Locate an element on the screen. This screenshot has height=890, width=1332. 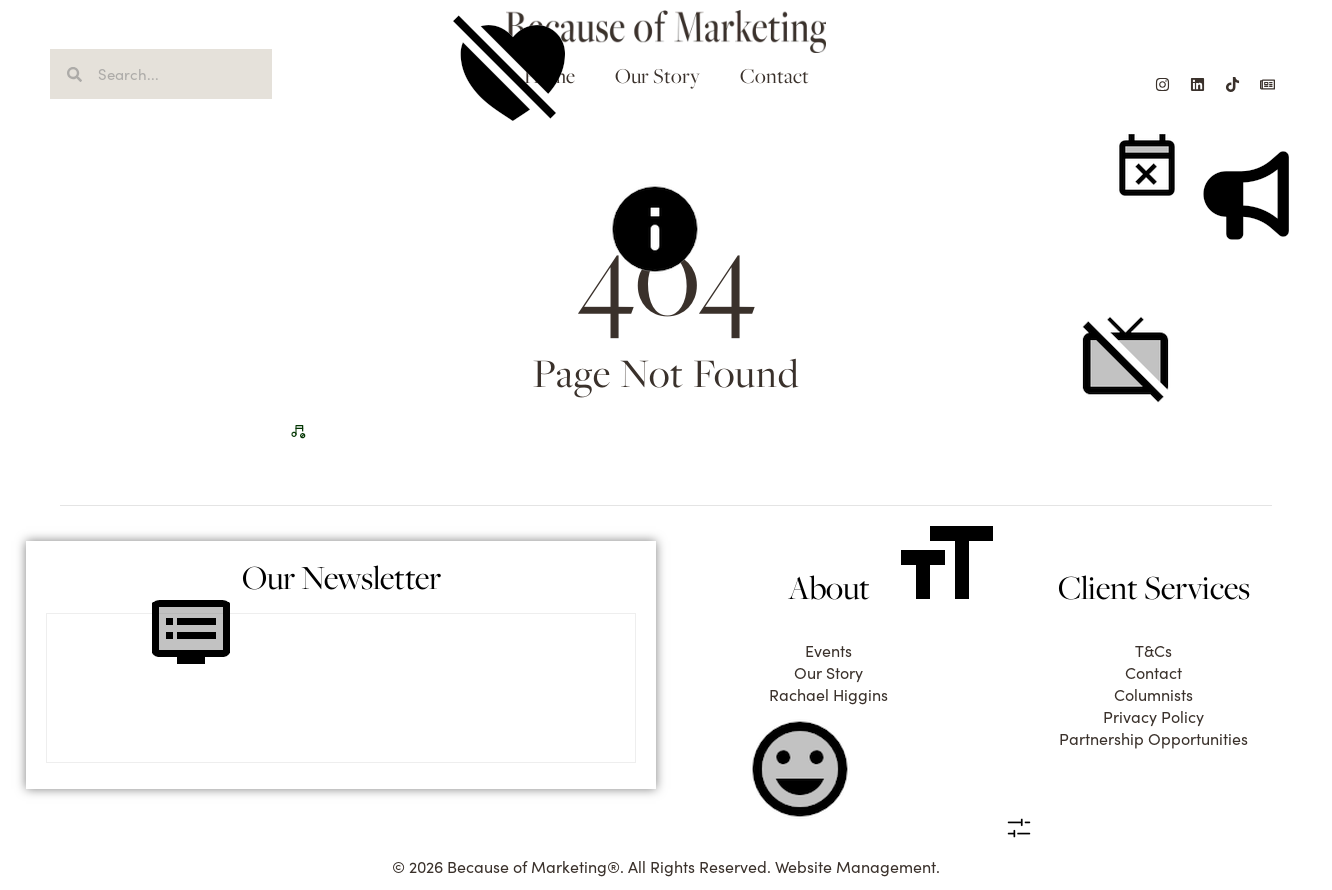
adjust text size settings is located at coordinates (945, 565).